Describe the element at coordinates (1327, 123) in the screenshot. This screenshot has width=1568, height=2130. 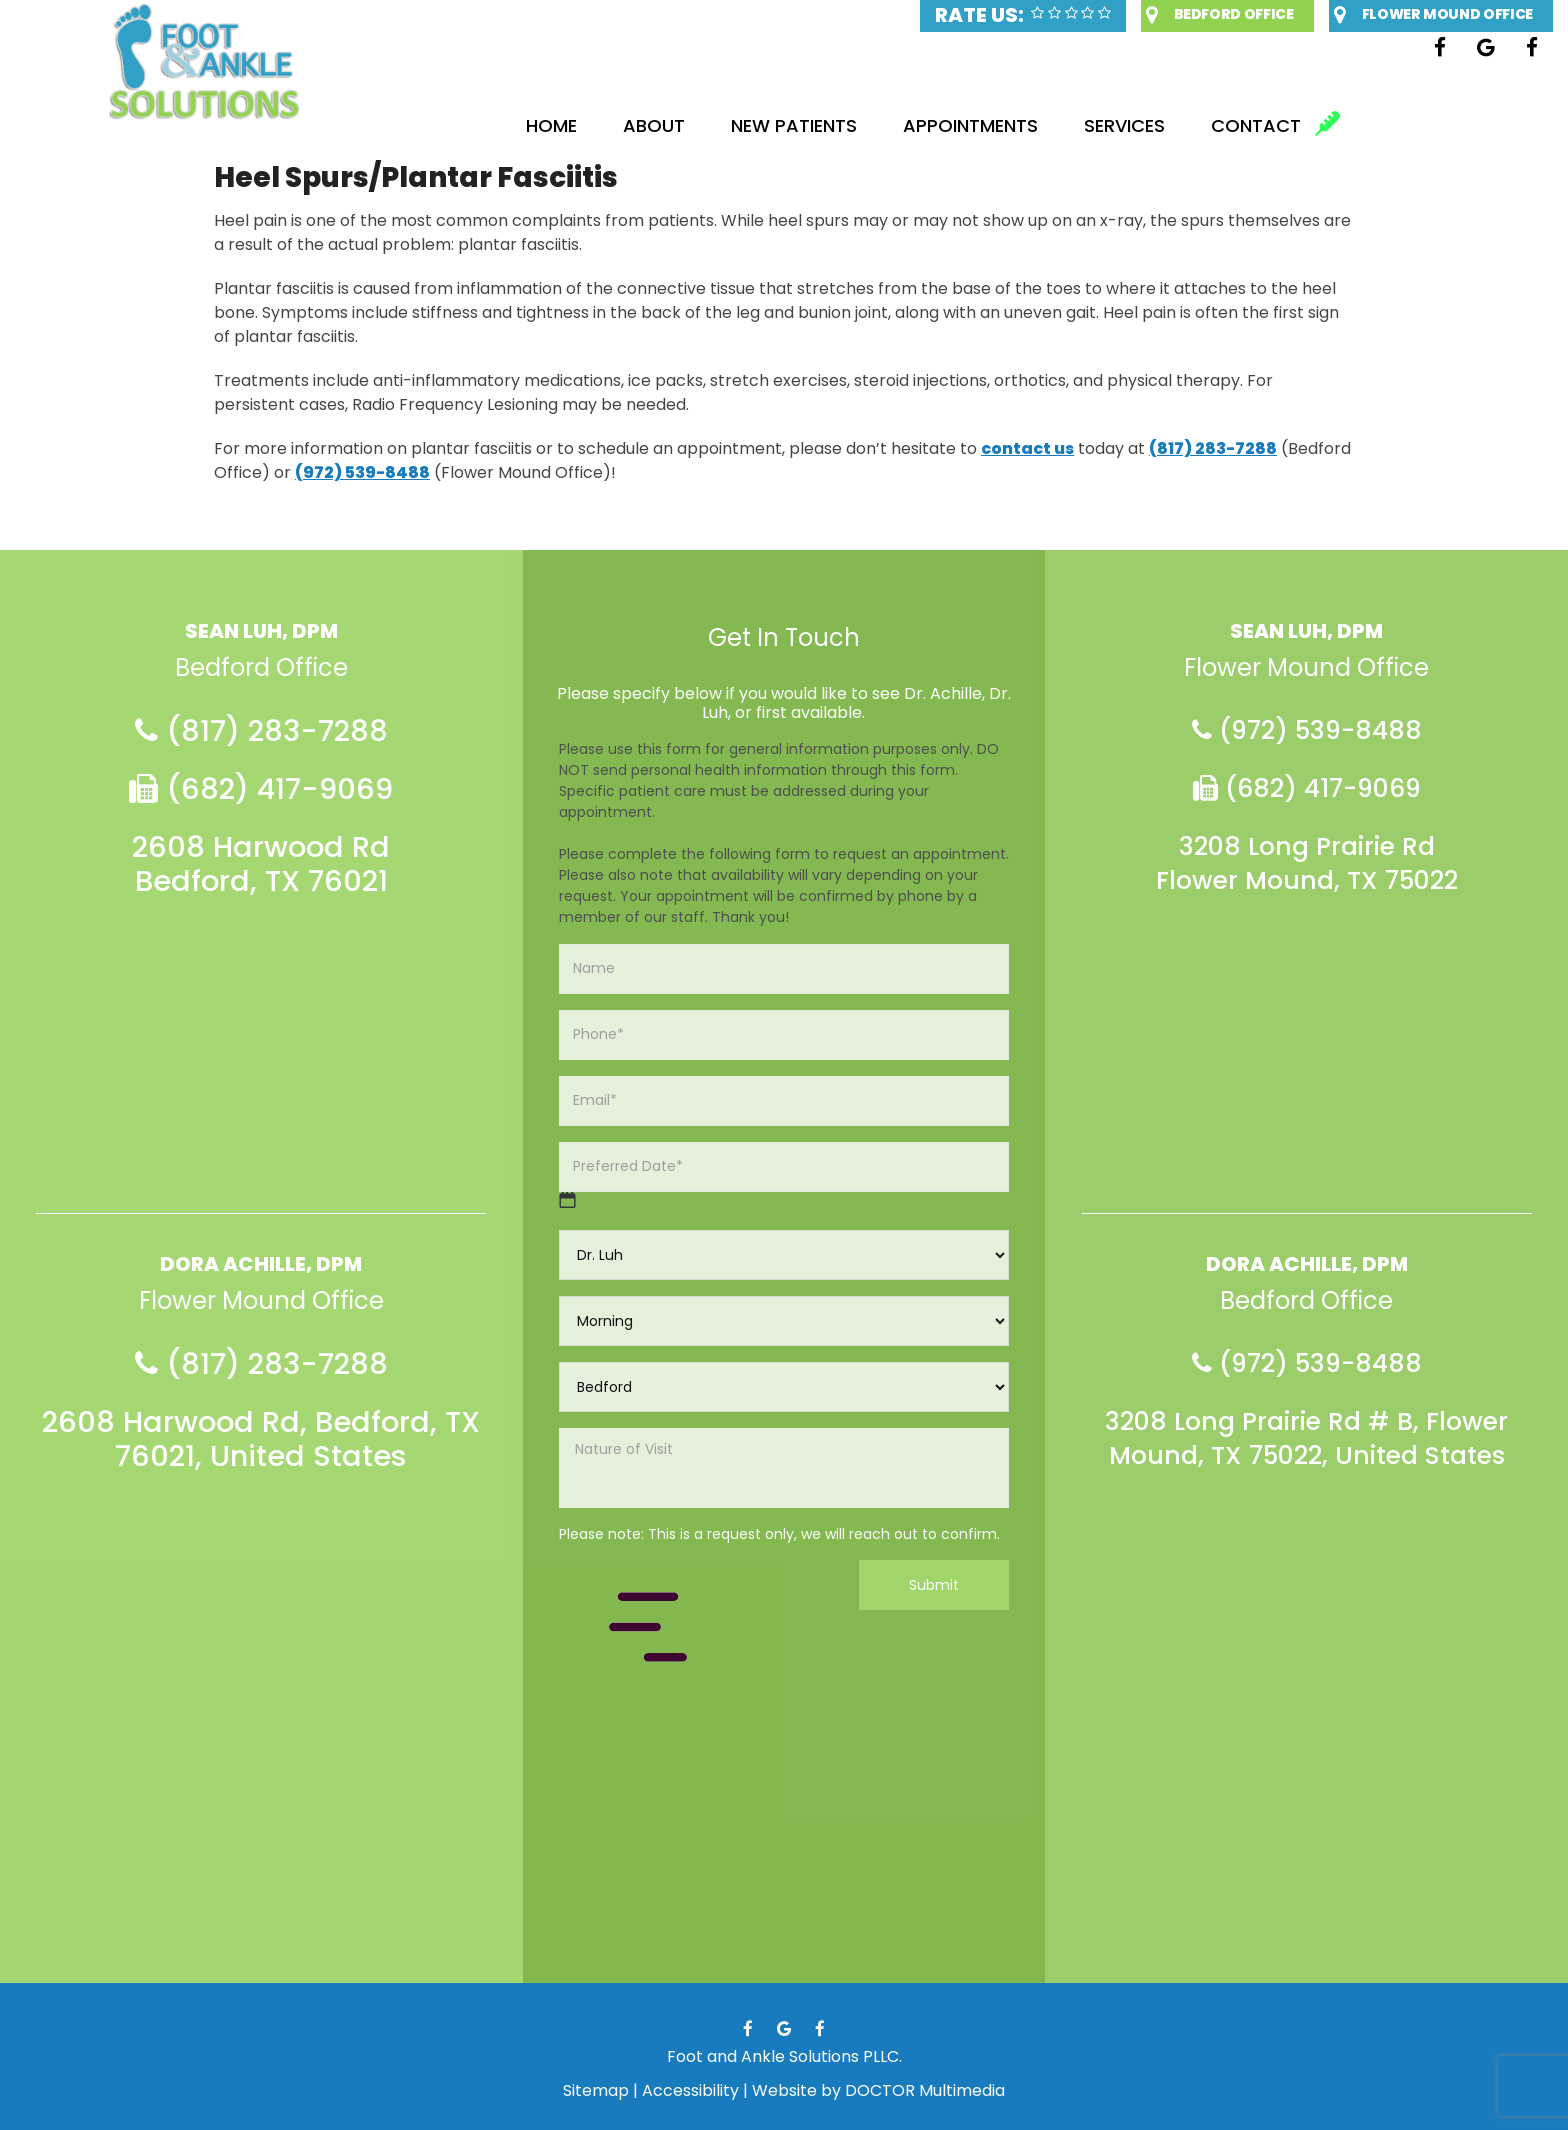
I see `view current temperature` at that location.